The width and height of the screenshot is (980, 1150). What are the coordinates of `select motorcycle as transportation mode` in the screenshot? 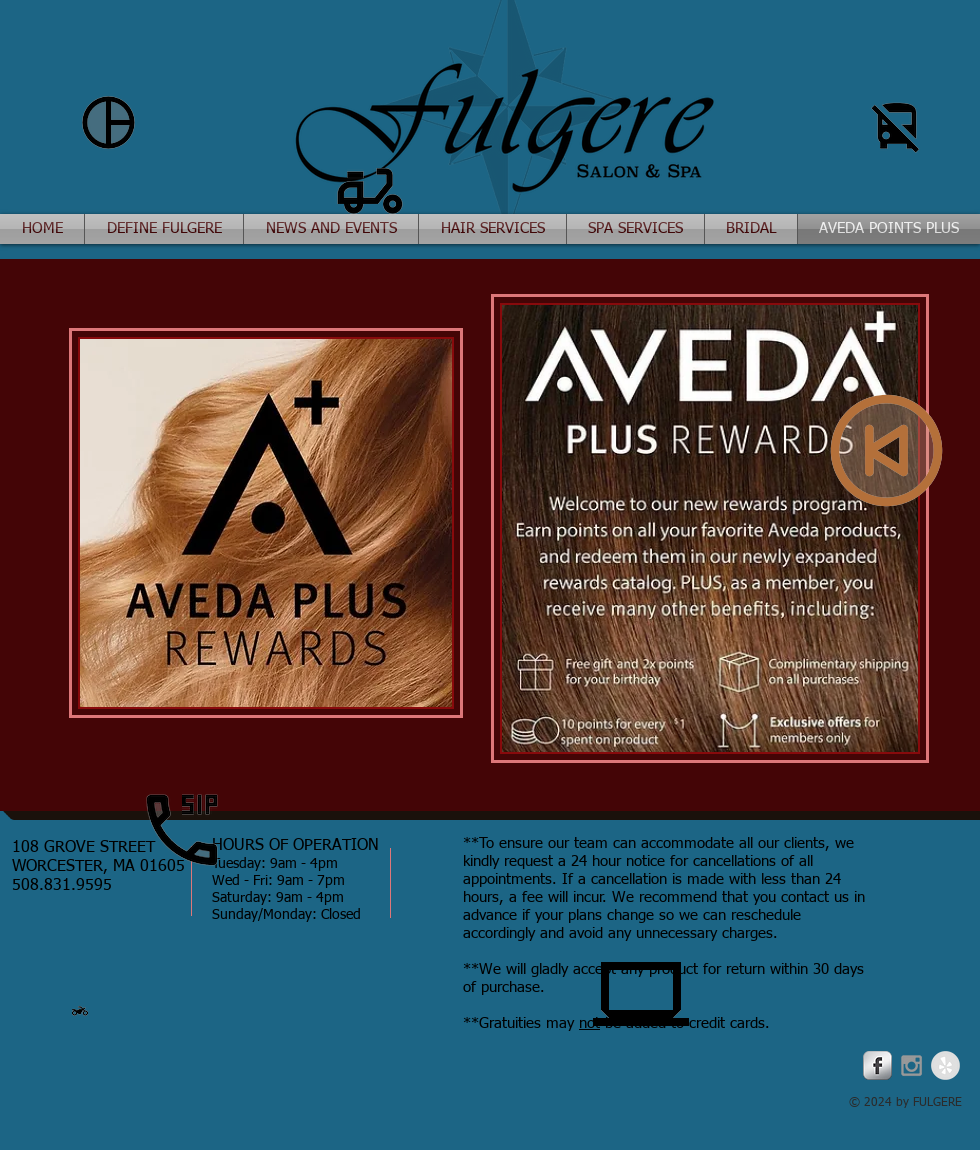 It's located at (80, 1011).